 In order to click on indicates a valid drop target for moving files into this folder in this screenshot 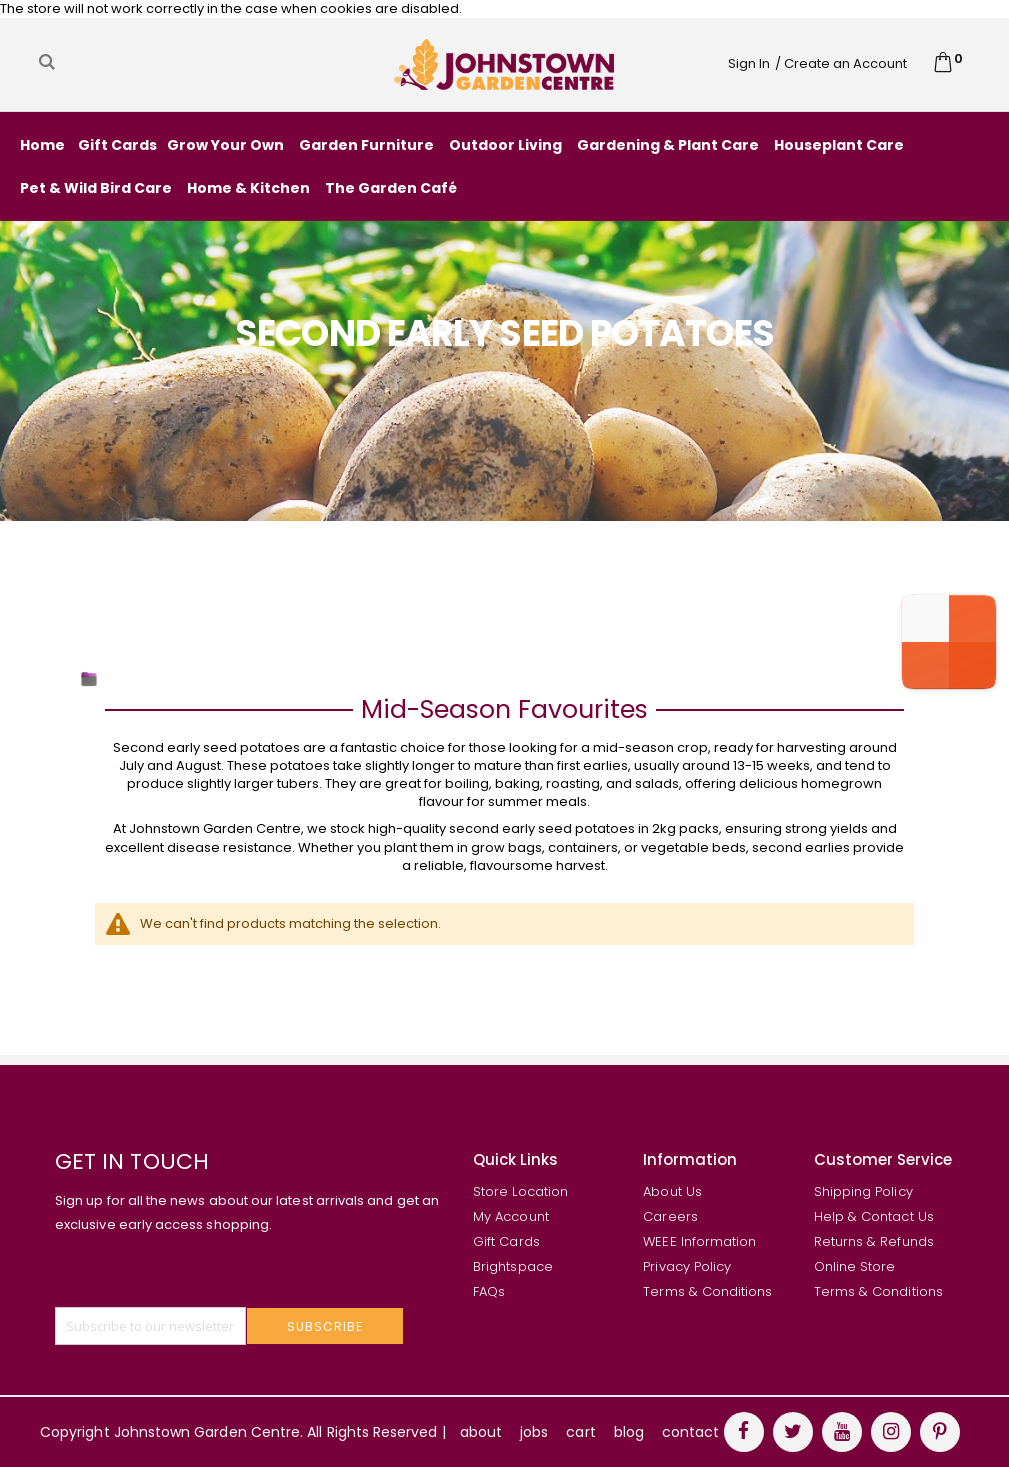, I will do `click(89, 679)`.